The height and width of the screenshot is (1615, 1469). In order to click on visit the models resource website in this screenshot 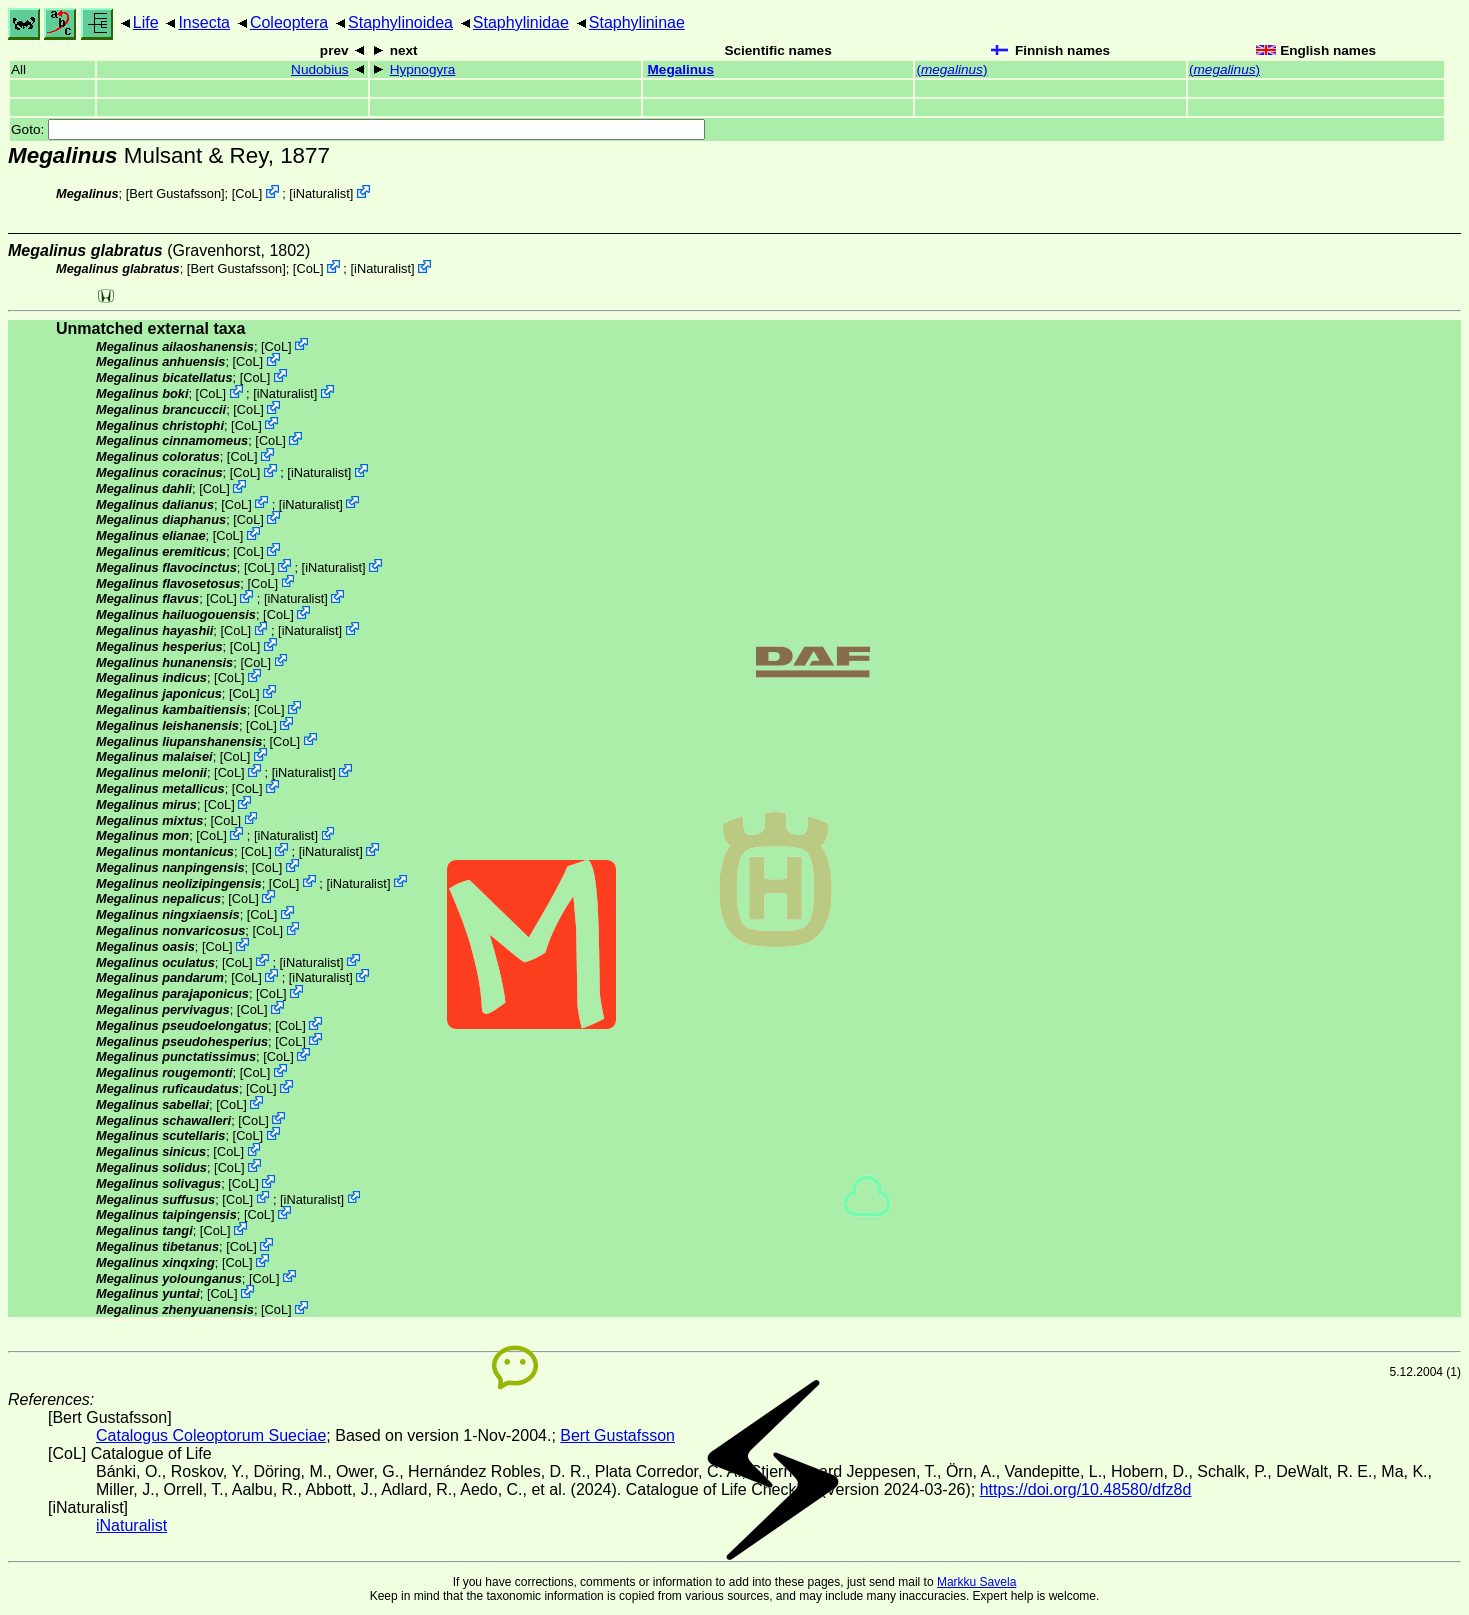, I will do `click(531, 944)`.